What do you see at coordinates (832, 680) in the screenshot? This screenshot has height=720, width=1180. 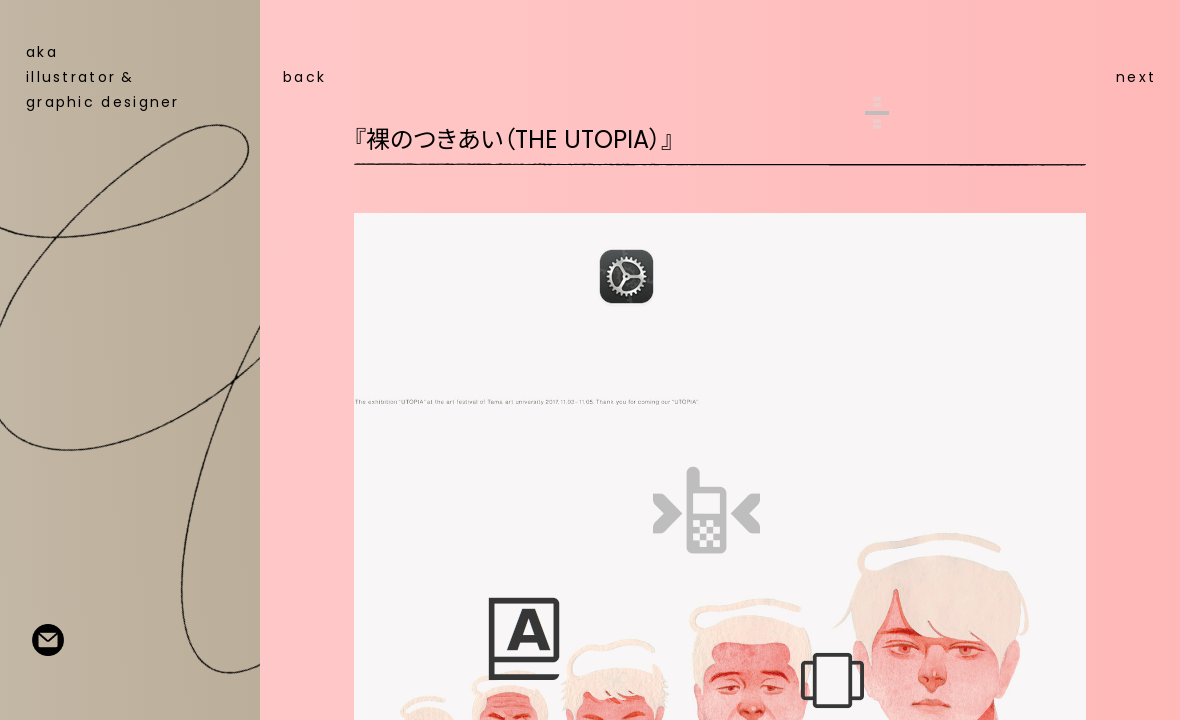 I see `access multitasking or window management settings` at bounding box center [832, 680].